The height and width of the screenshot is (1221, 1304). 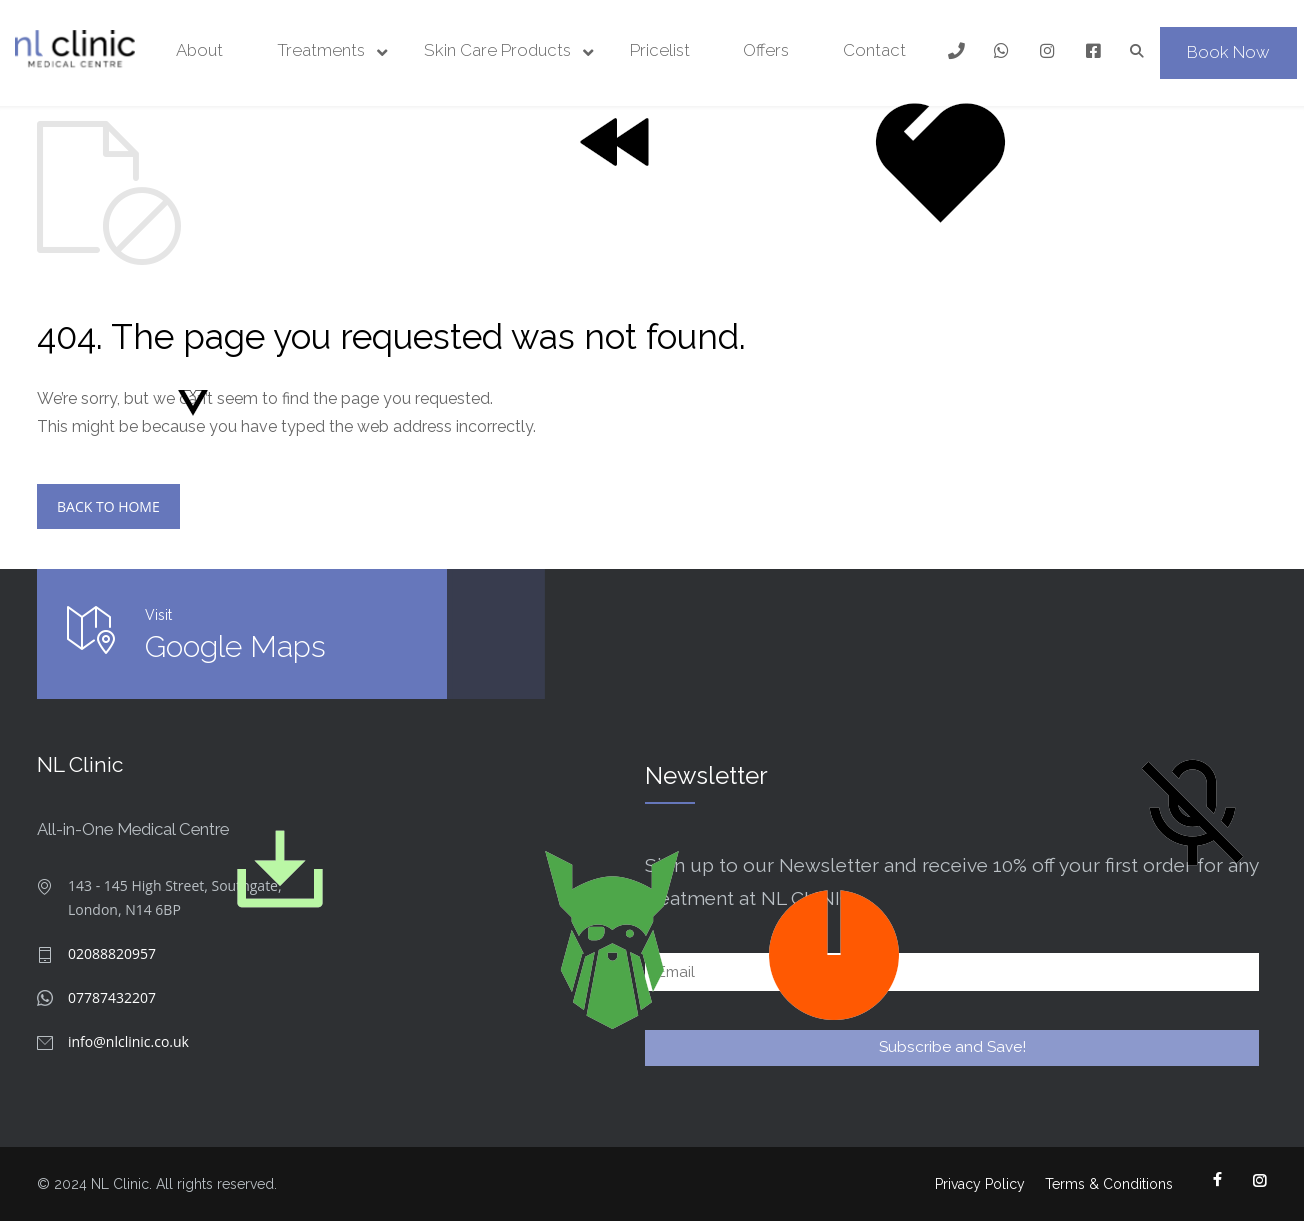 What do you see at coordinates (1192, 812) in the screenshot?
I see `mute your microphone` at bounding box center [1192, 812].